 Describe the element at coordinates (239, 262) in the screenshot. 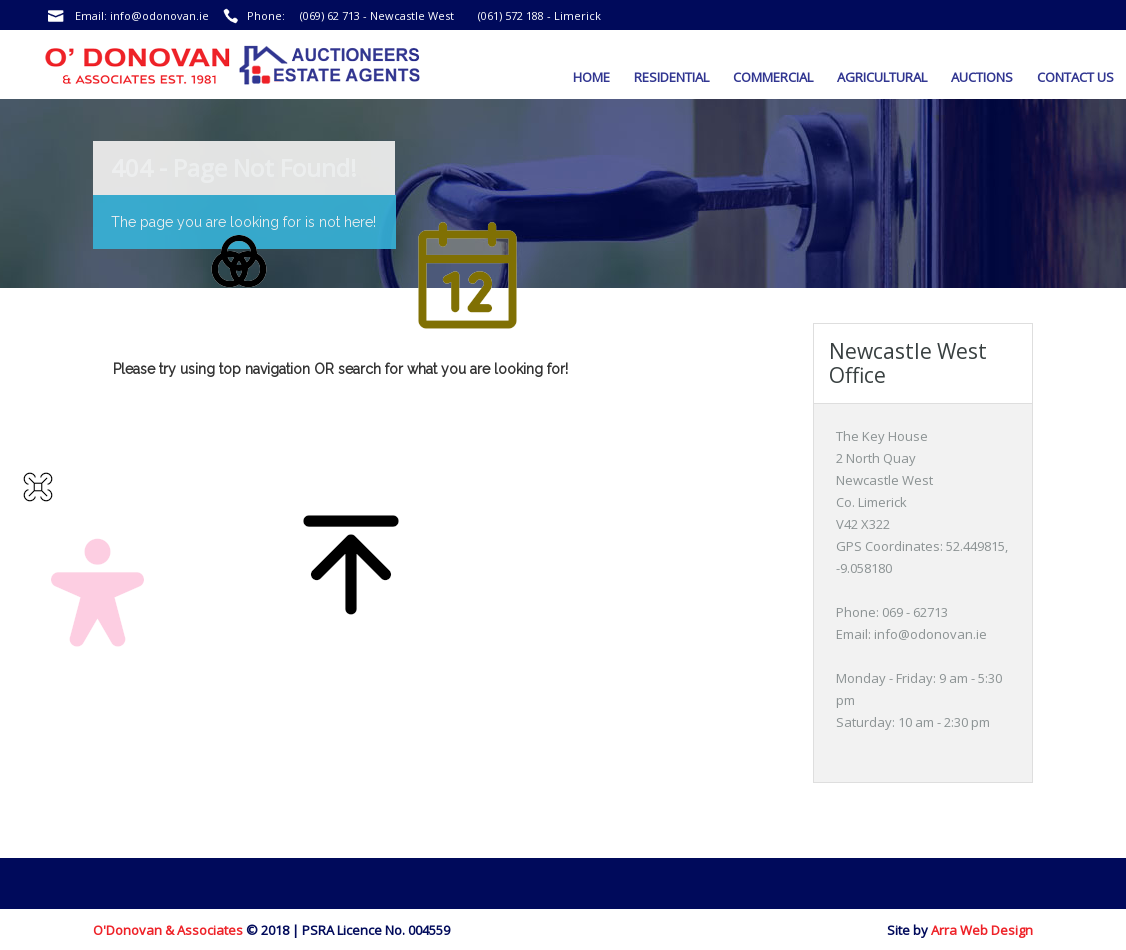

I see `indicates overlapping or shared elements between three sets` at that location.